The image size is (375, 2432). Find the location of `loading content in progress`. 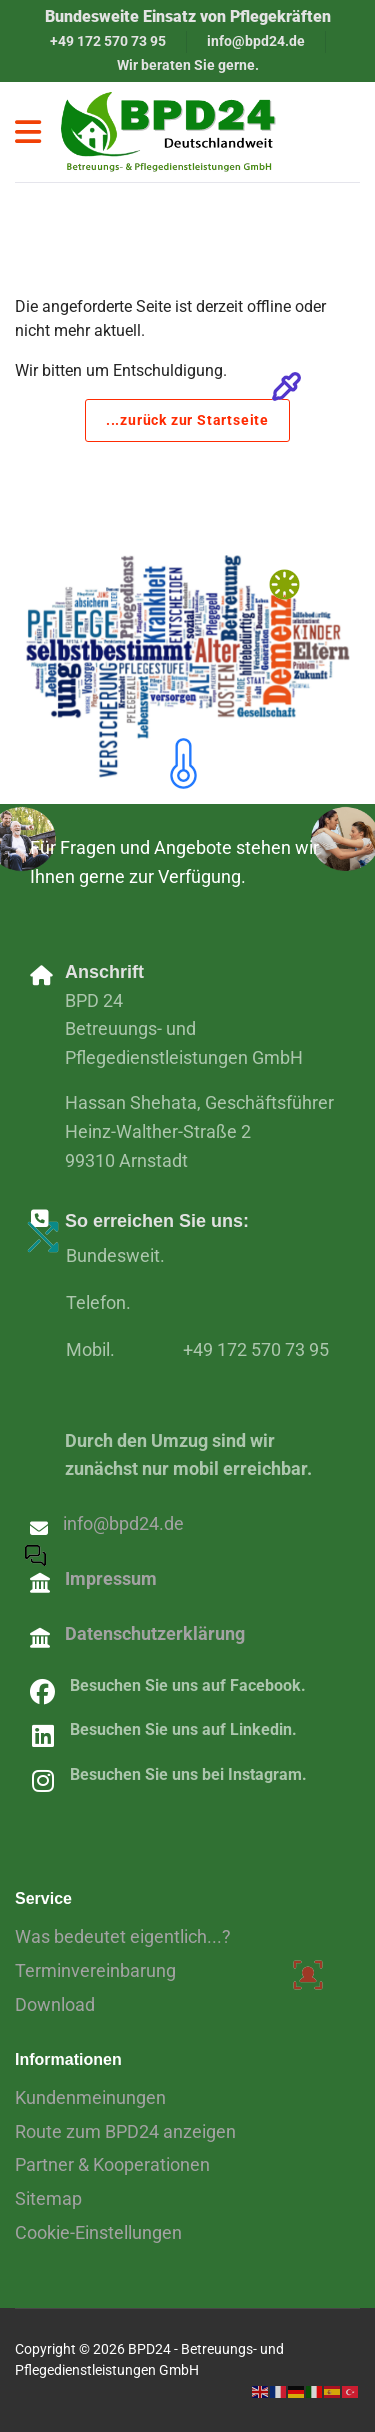

loading content in progress is located at coordinates (284, 584).